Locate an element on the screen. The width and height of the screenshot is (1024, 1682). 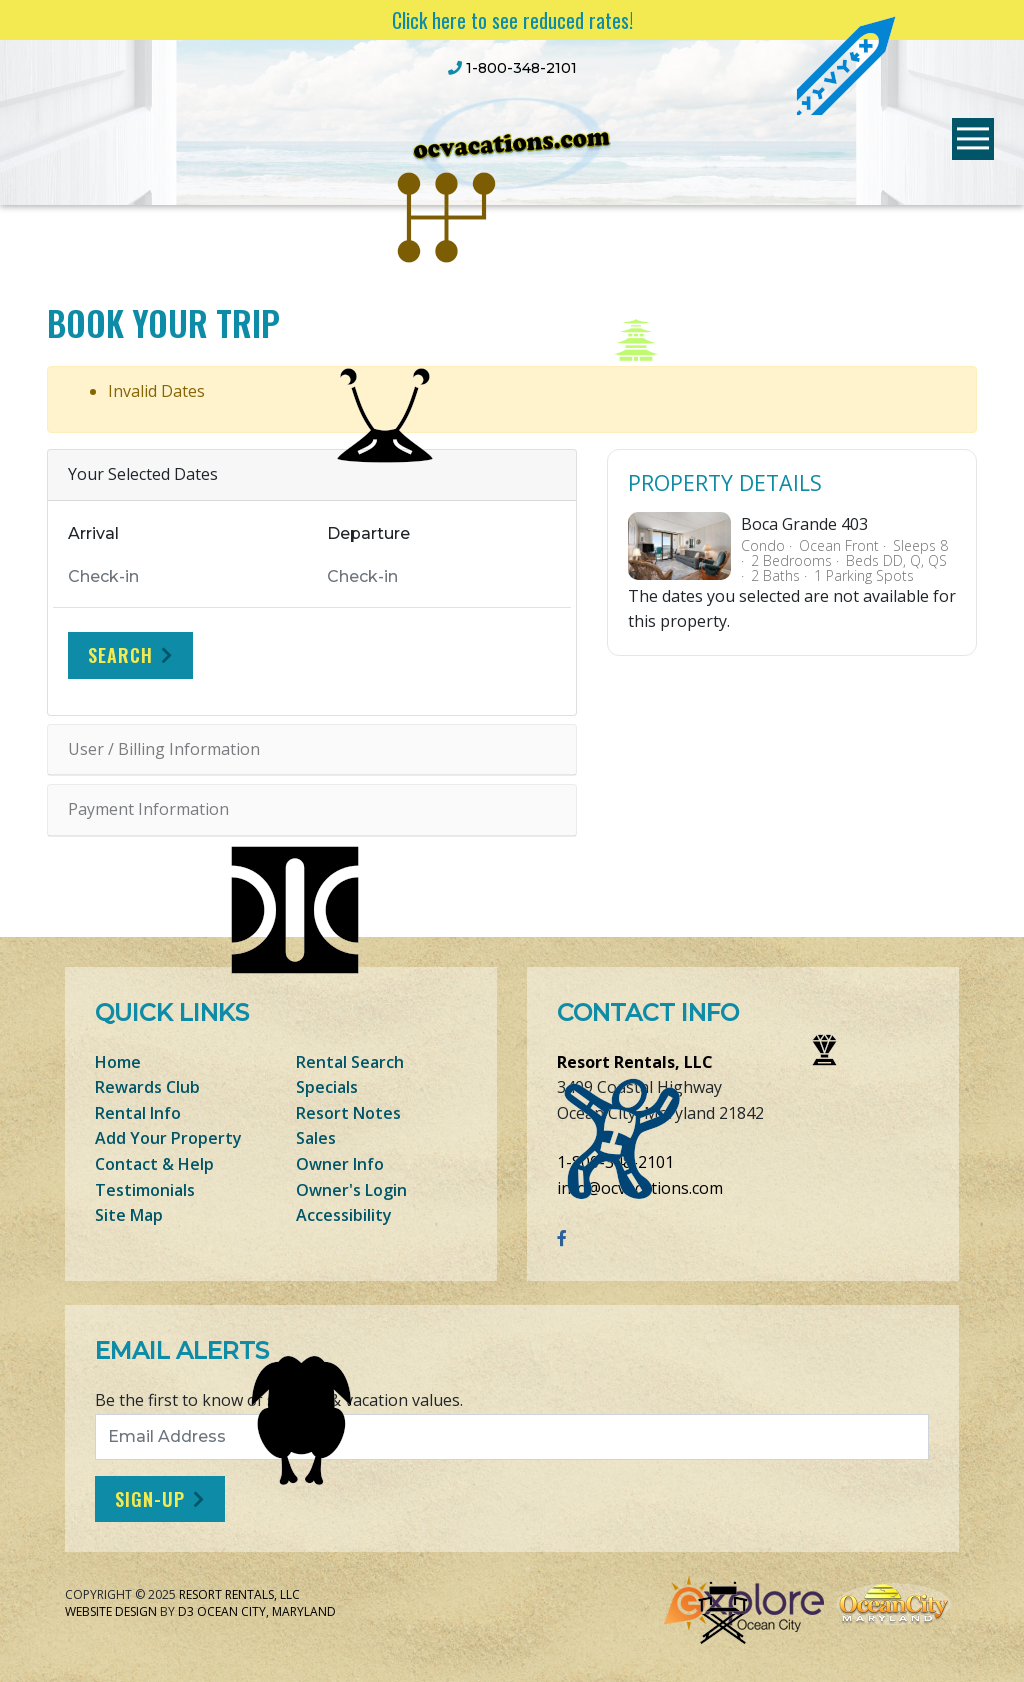
select roast chicken as a food item is located at coordinates (303, 1420).